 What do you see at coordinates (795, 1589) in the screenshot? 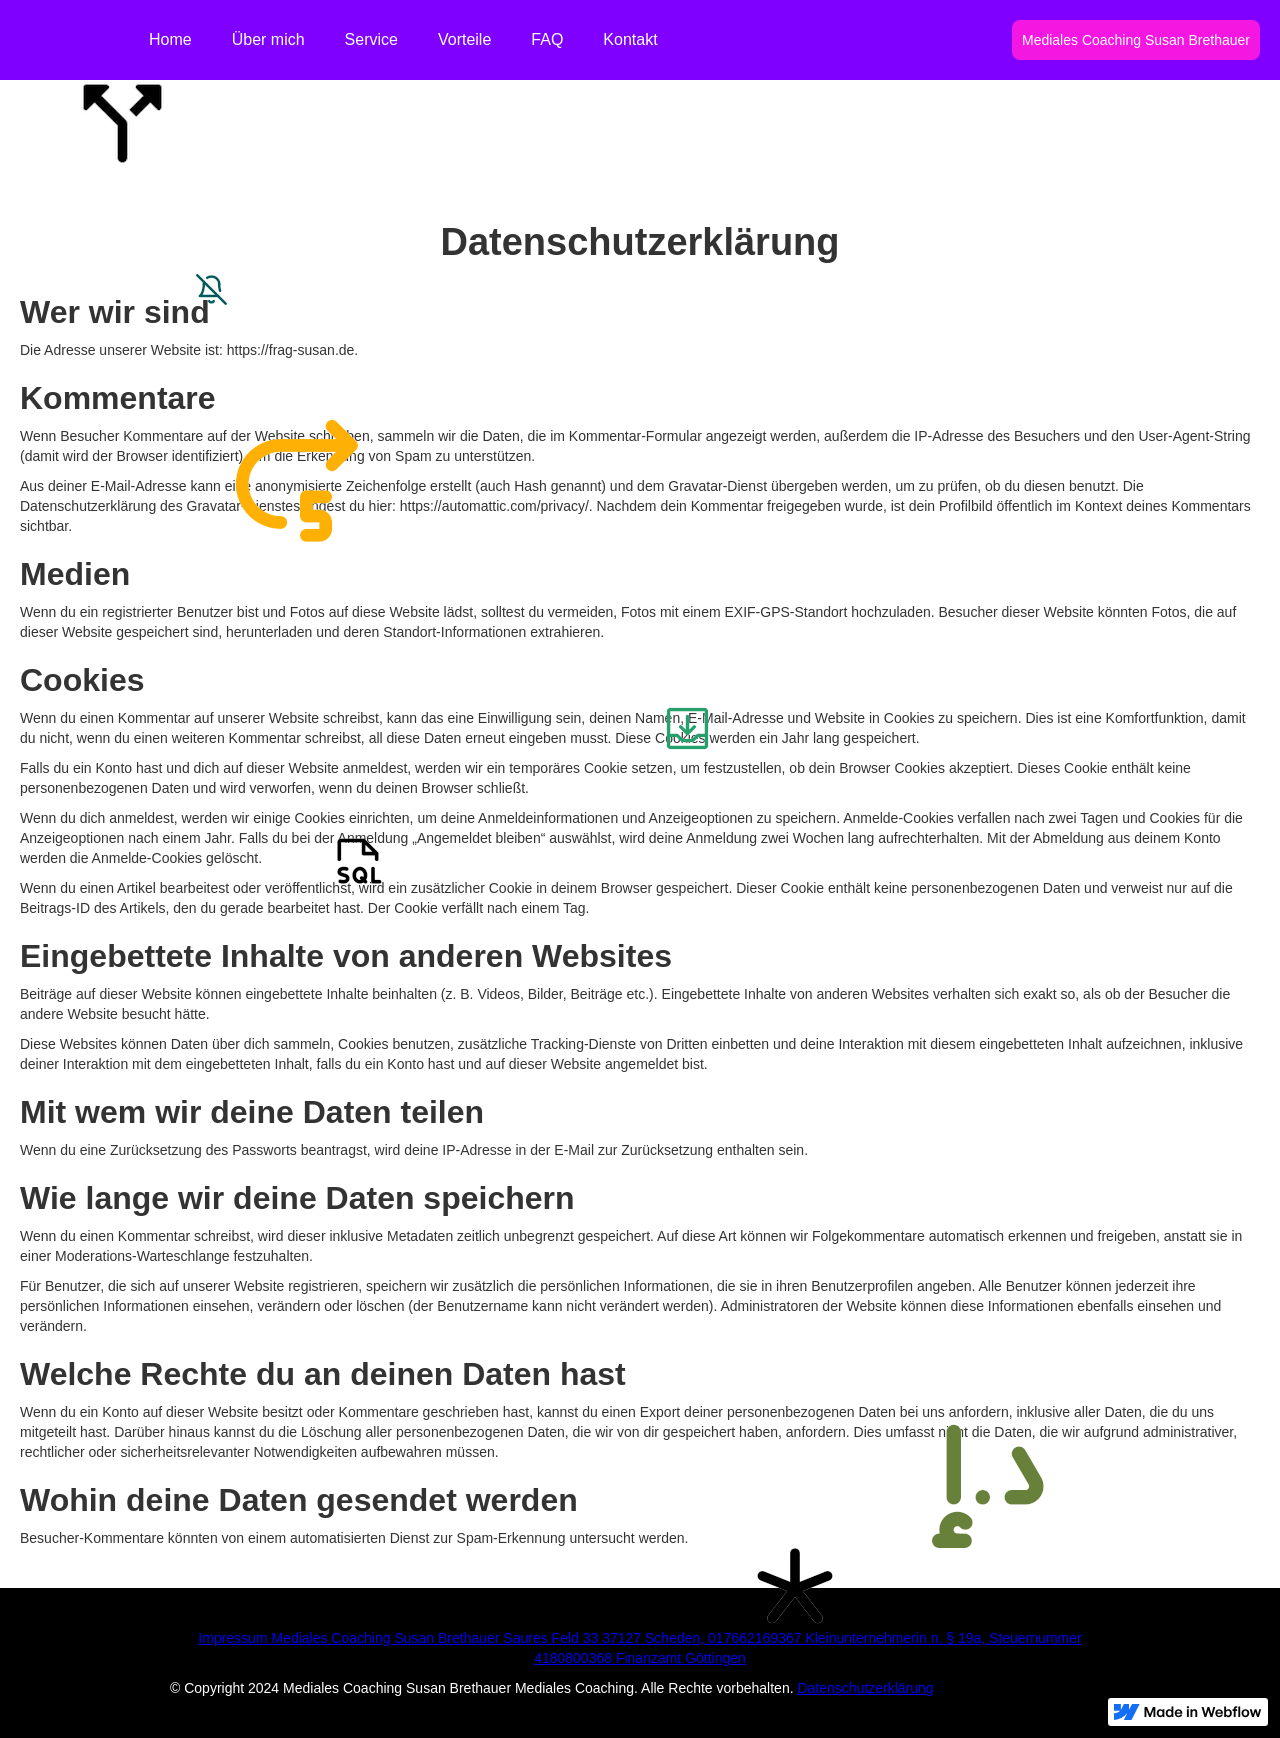
I see `indicates a required field in a form` at bounding box center [795, 1589].